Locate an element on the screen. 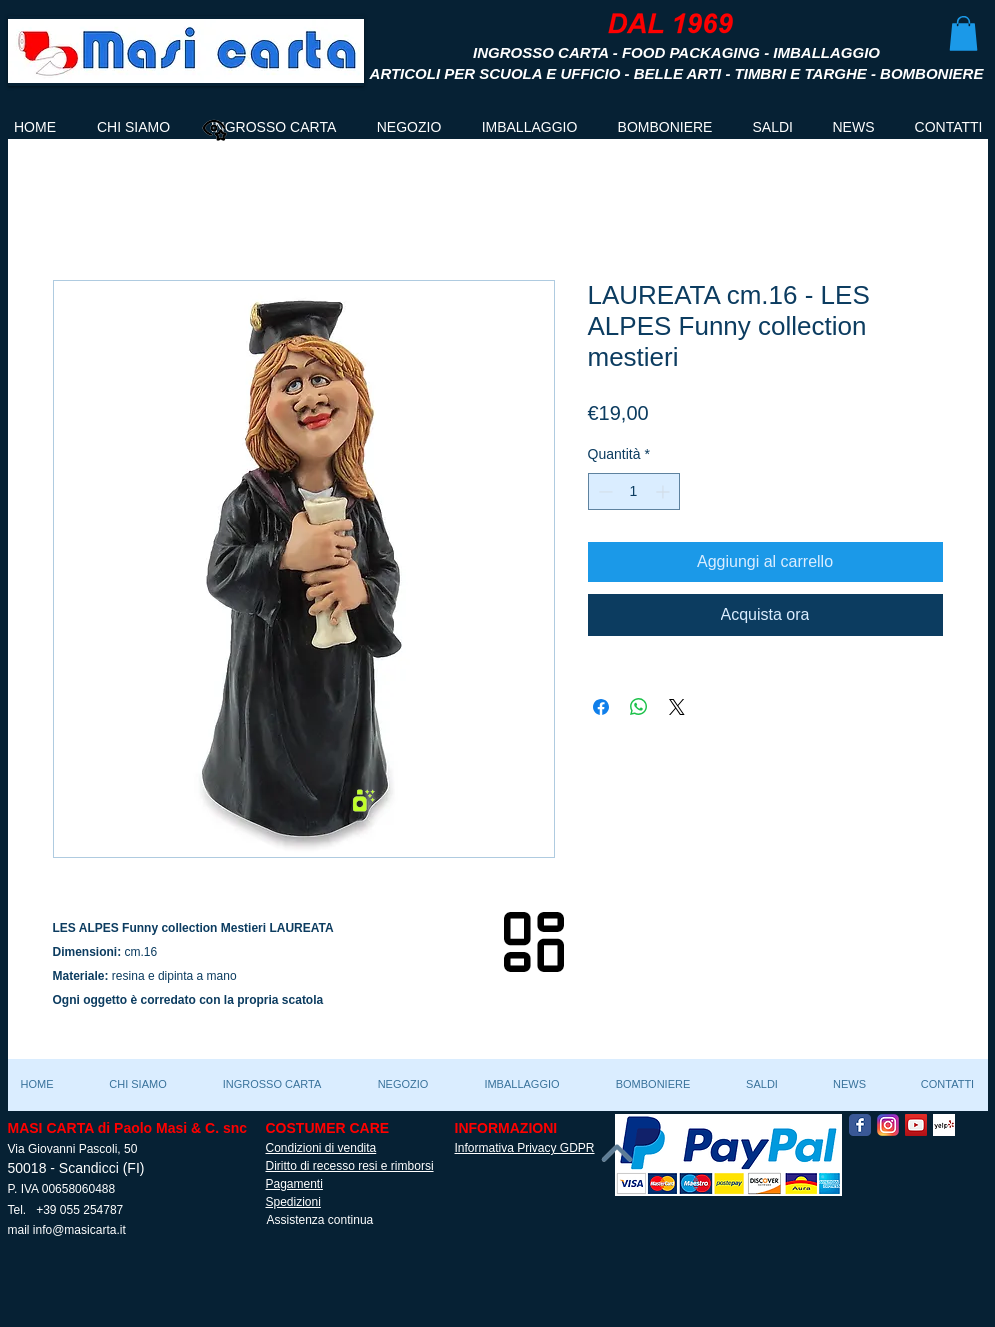  add to favorites or watchlist is located at coordinates (214, 128).